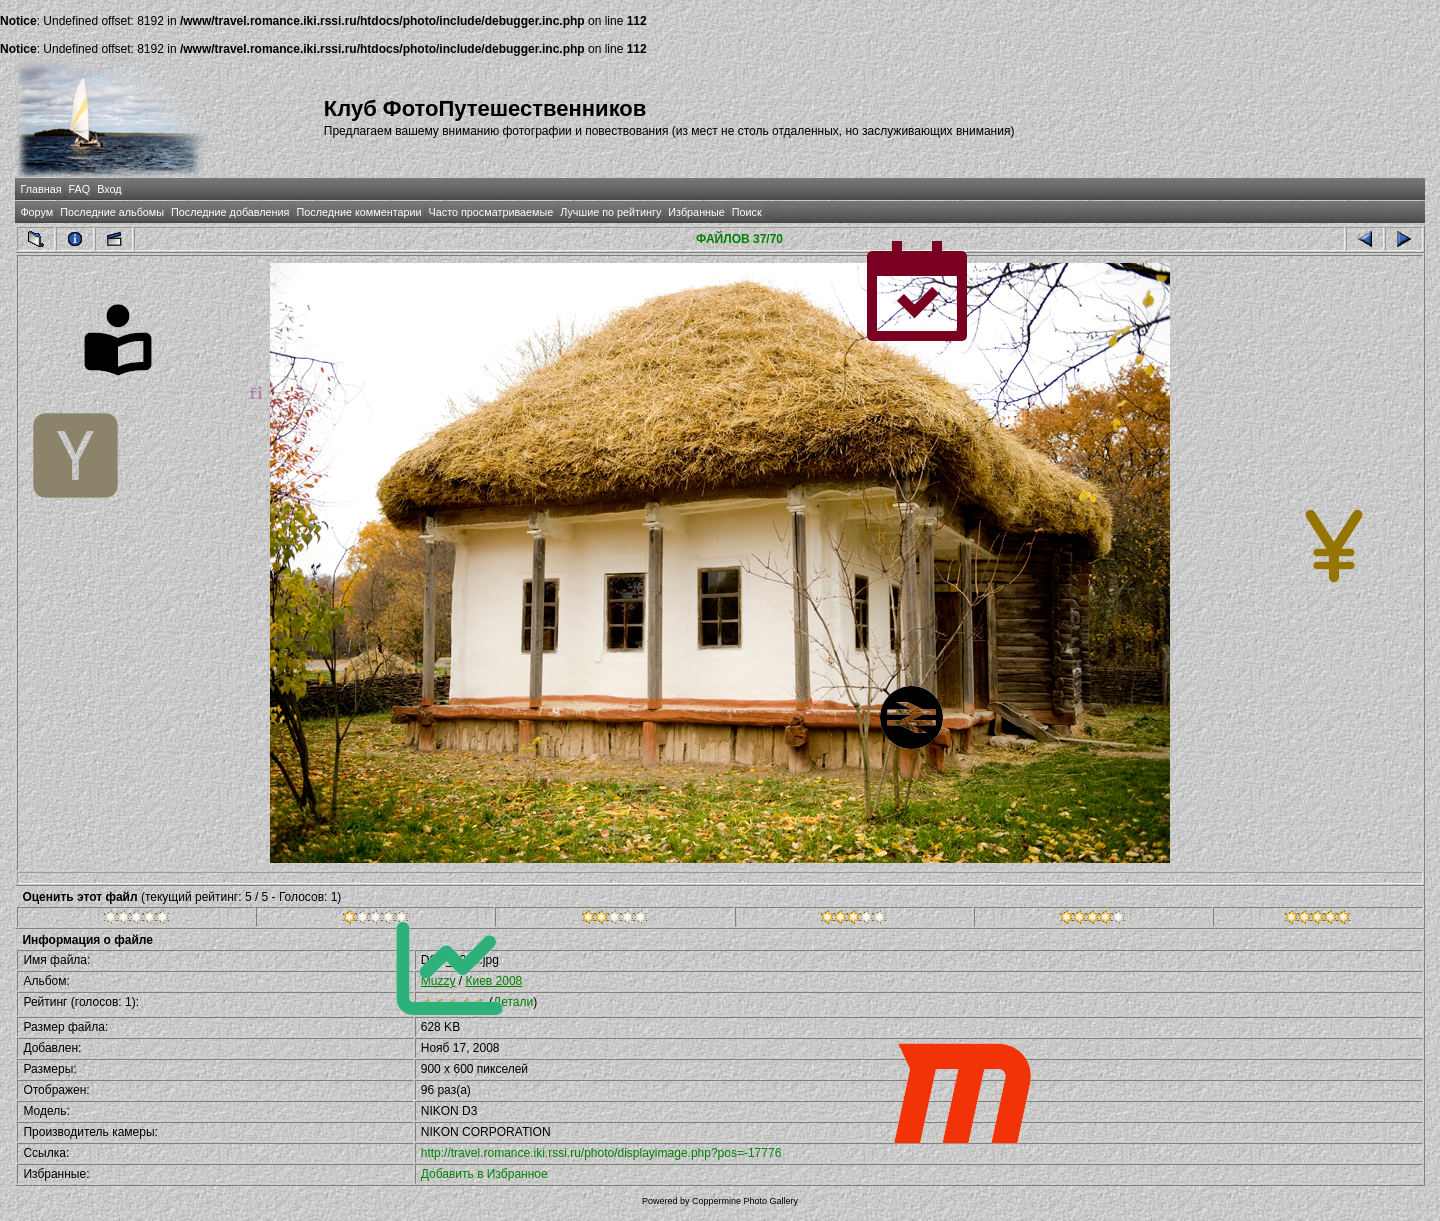 This screenshot has width=1440, height=1221. What do you see at coordinates (449, 968) in the screenshot?
I see `view analytics or statistics` at bounding box center [449, 968].